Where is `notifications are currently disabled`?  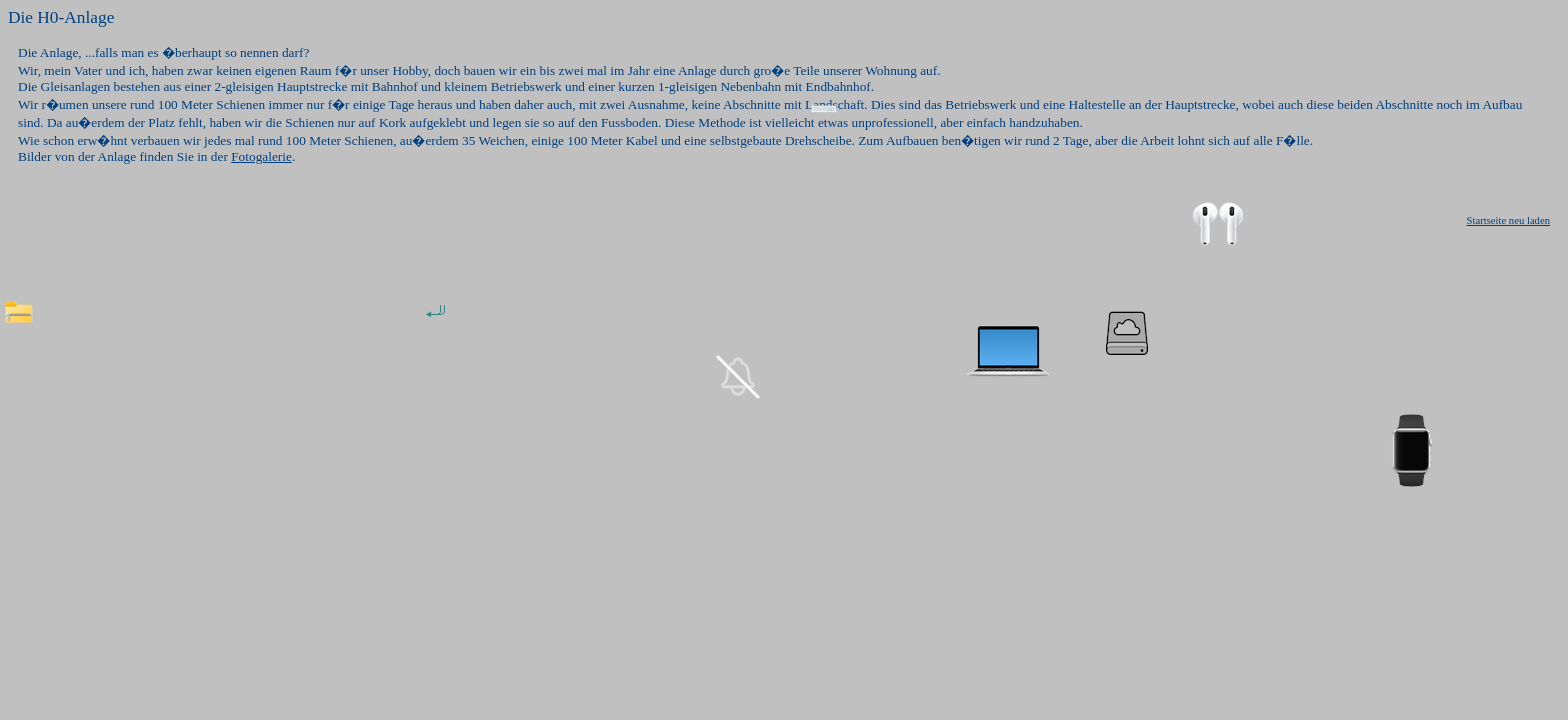 notifications are currently disabled is located at coordinates (738, 377).